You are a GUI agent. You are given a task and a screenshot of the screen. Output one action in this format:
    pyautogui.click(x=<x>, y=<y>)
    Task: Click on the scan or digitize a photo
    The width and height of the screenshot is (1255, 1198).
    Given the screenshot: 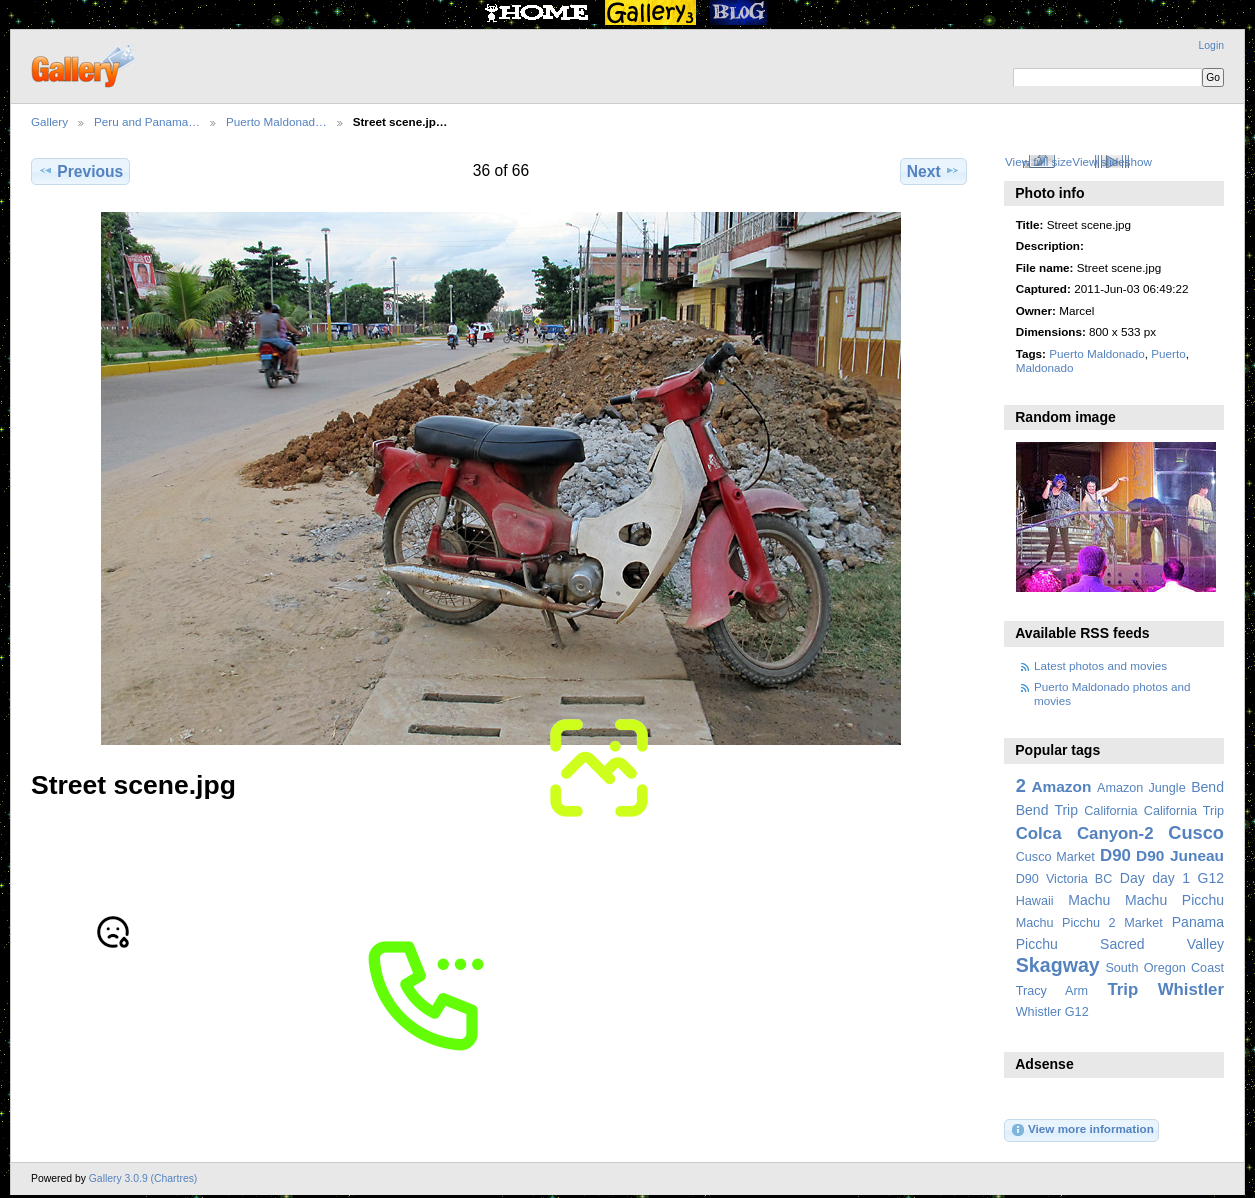 What is the action you would take?
    pyautogui.click(x=599, y=768)
    